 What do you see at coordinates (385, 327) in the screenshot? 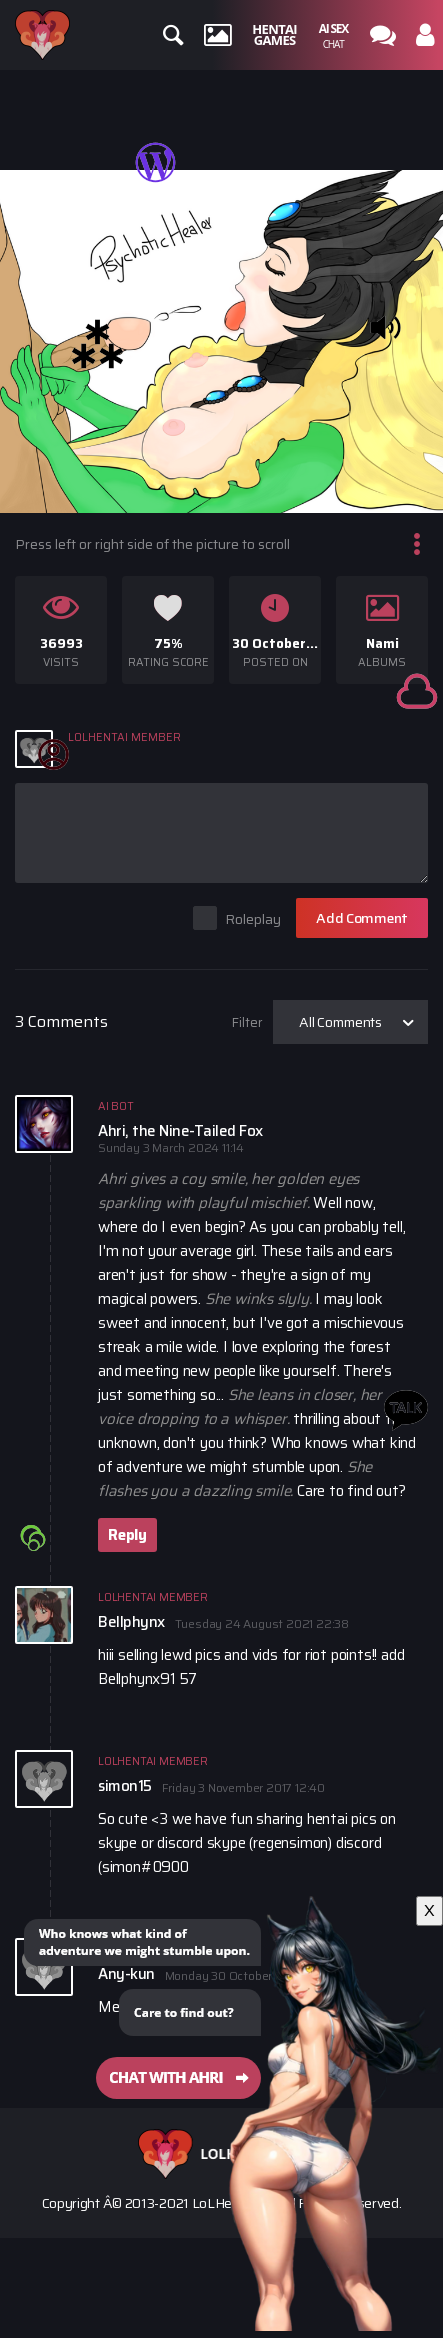
I see `increase or adjust volume level` at bounding box center [385, 327].